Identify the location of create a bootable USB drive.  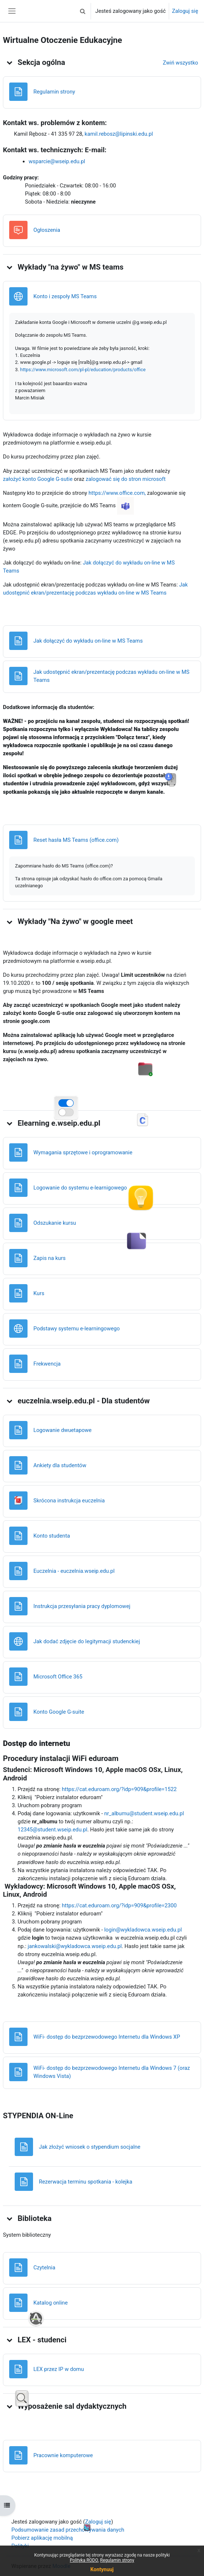
(172, 780).